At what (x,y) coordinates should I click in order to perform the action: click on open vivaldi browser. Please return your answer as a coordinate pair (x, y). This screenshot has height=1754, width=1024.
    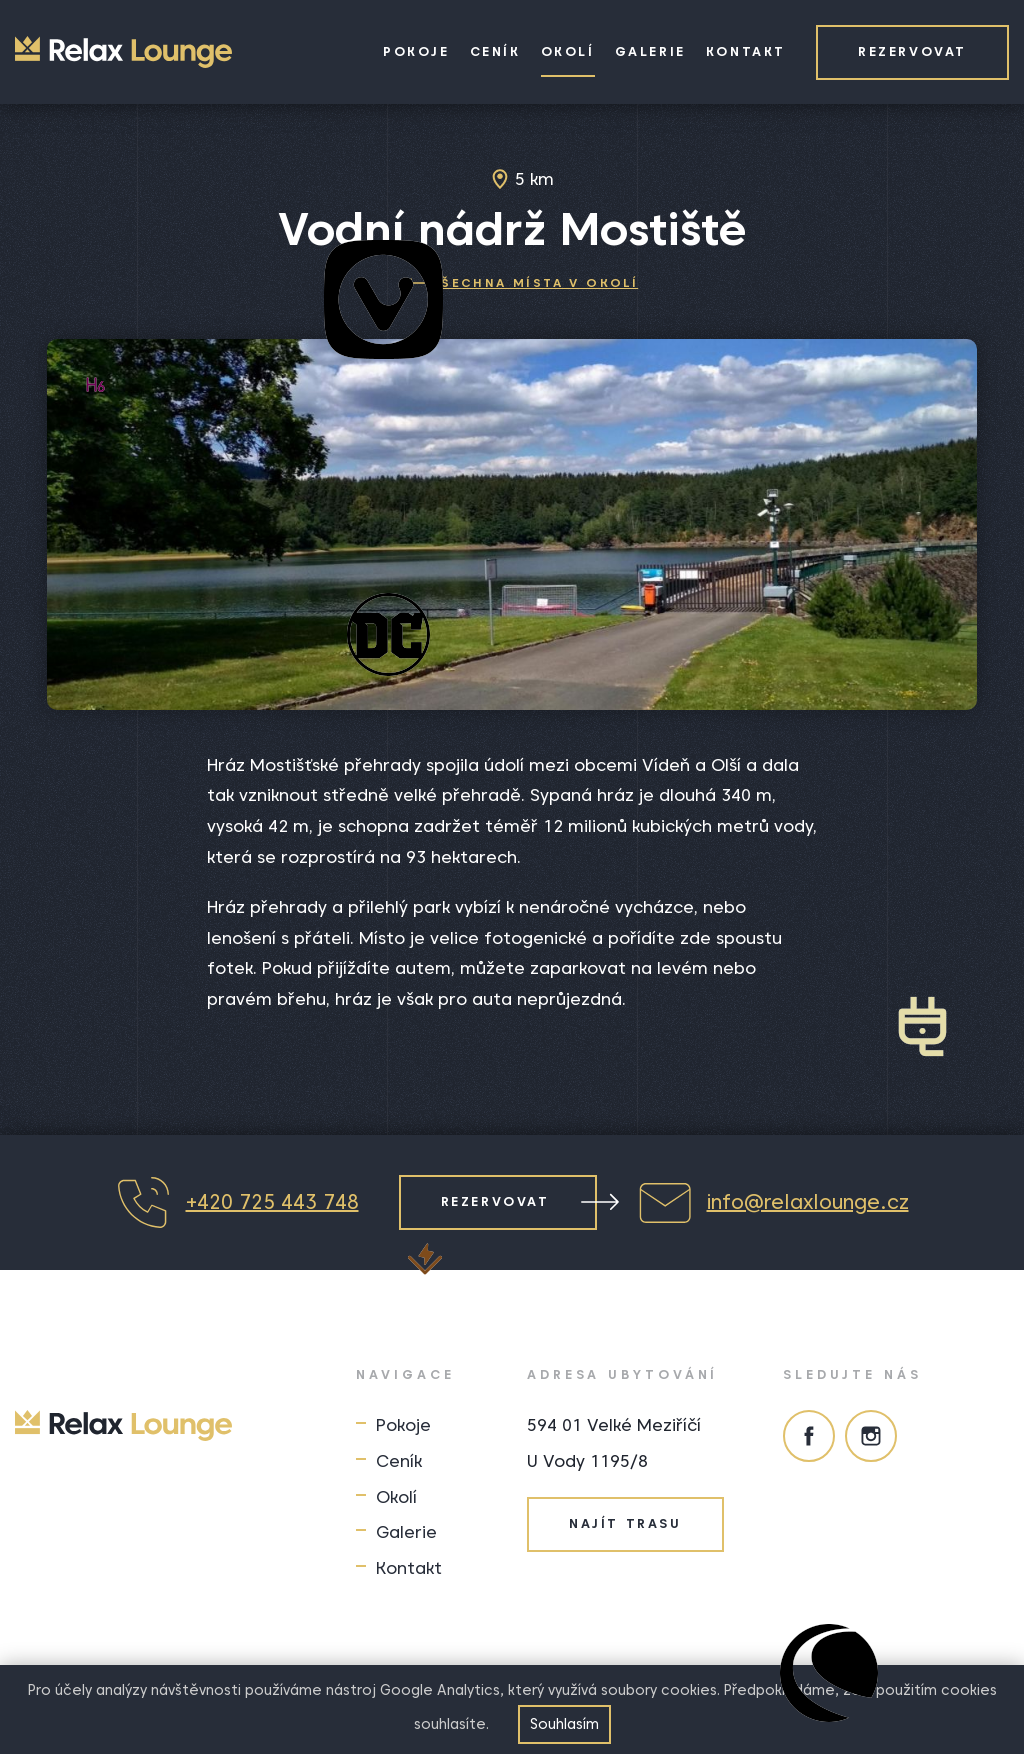
    Looking at the image, I should click on (383, 299).